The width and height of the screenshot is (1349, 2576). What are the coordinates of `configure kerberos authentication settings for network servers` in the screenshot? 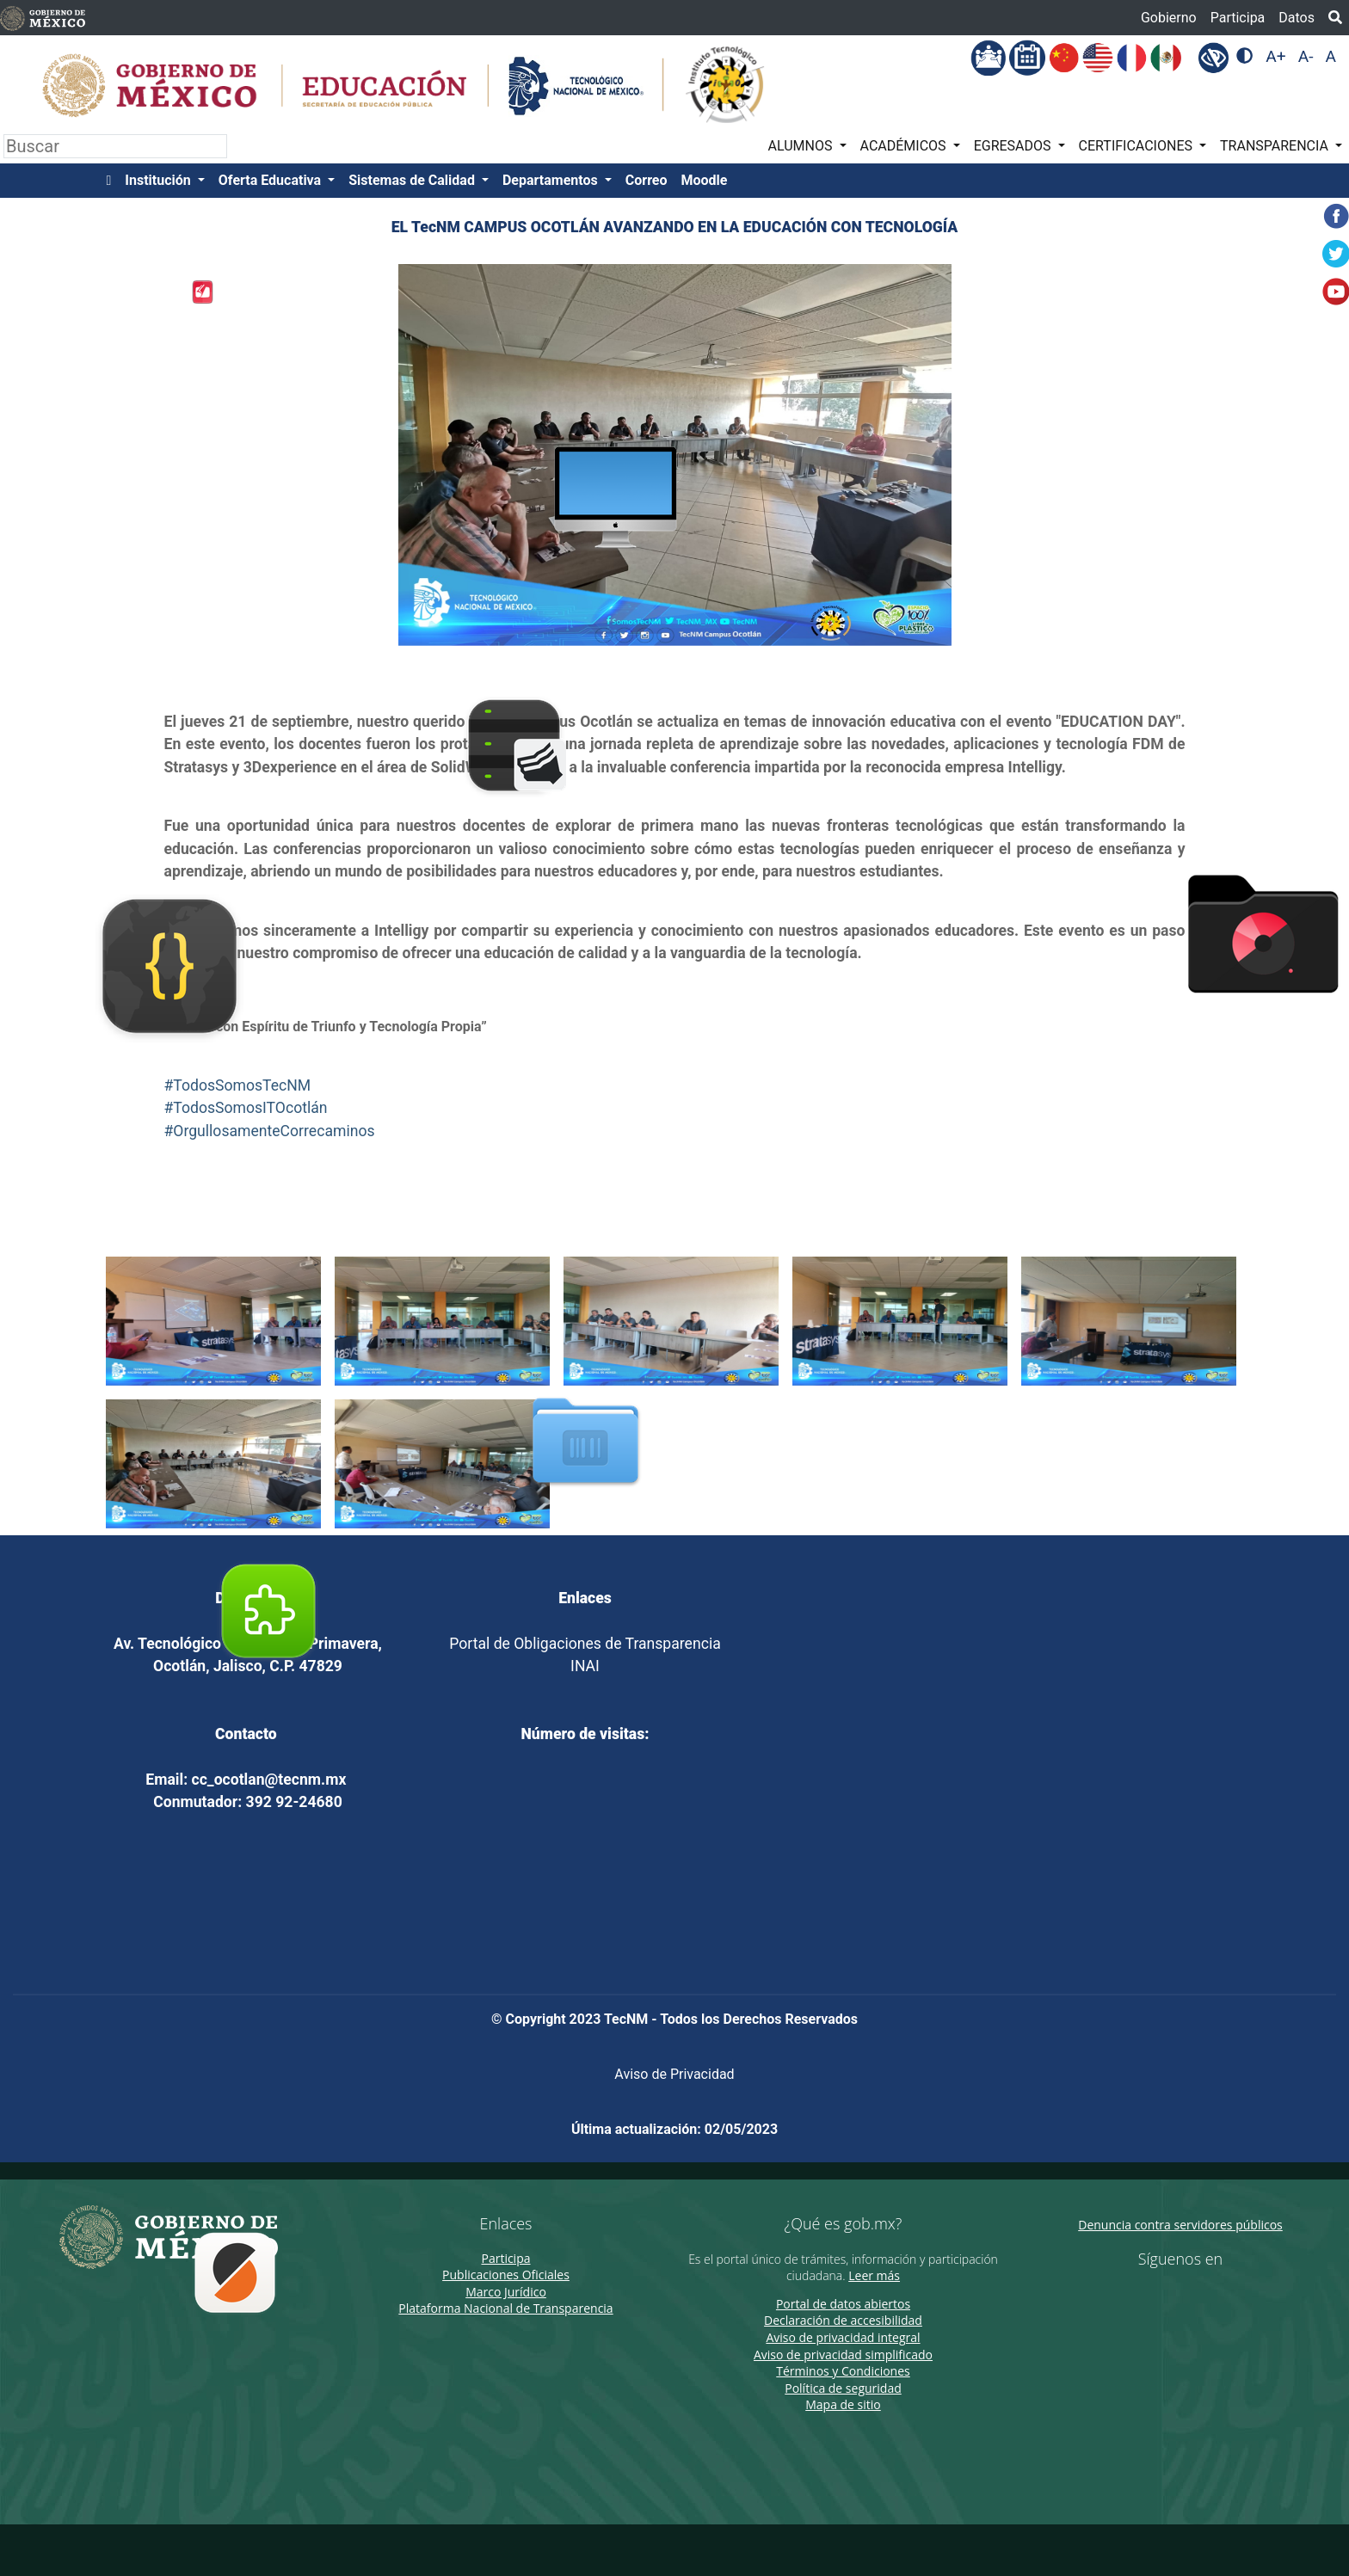 It's located at (514, 747).